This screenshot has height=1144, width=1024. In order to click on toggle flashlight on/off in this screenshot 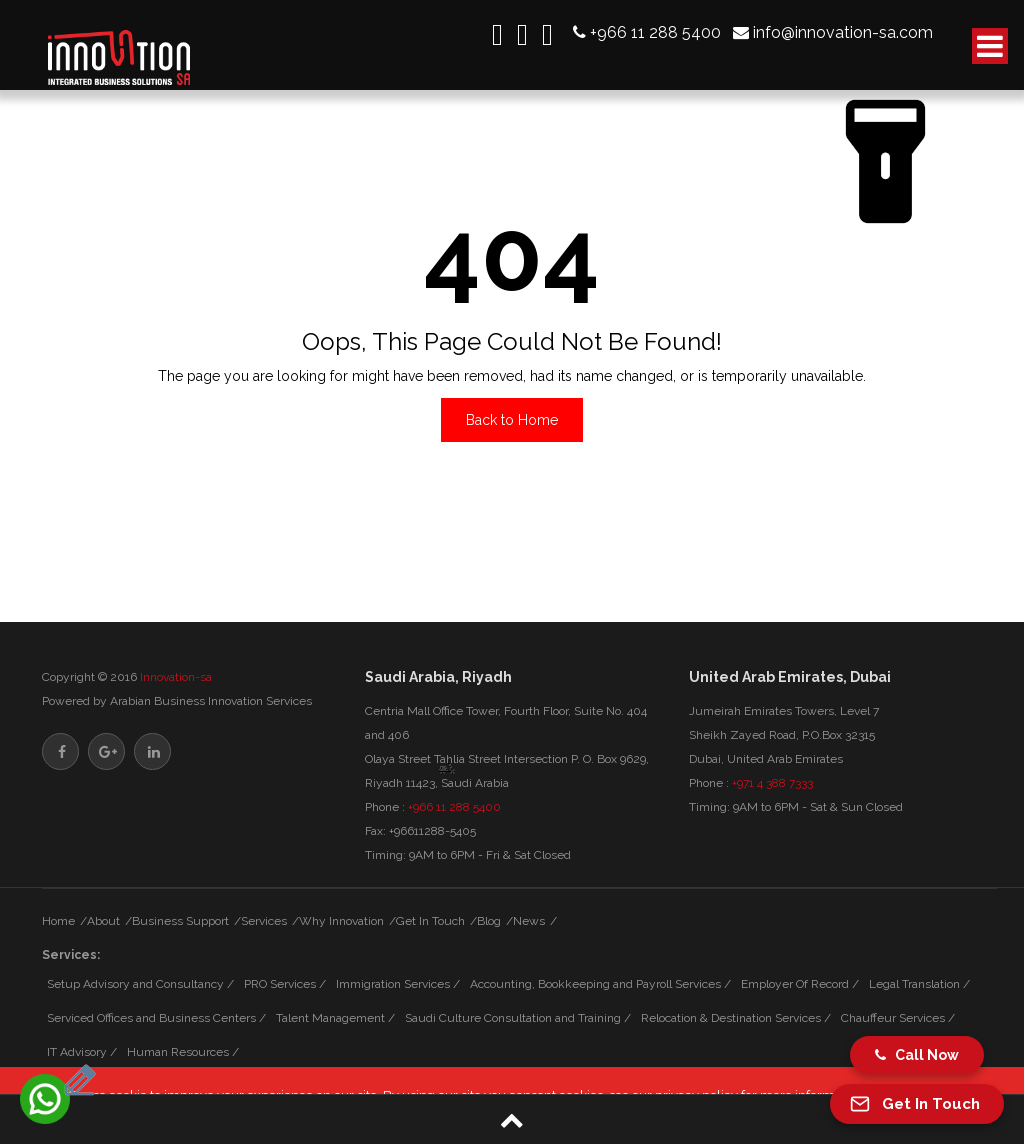, I will do `click(885, 161)`.